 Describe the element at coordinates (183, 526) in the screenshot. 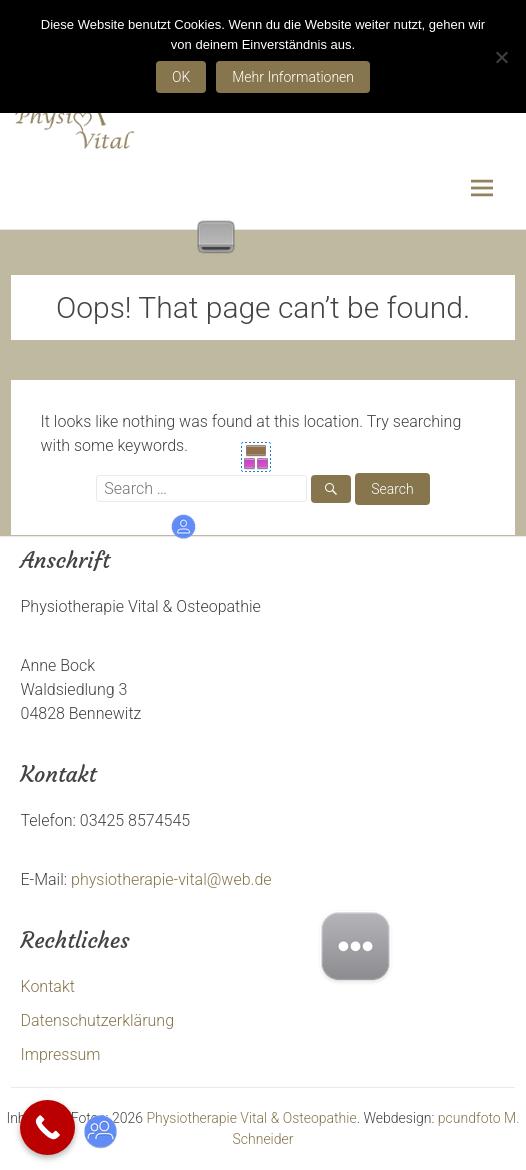

I see `indicates a personal or user-owned item` at that location.